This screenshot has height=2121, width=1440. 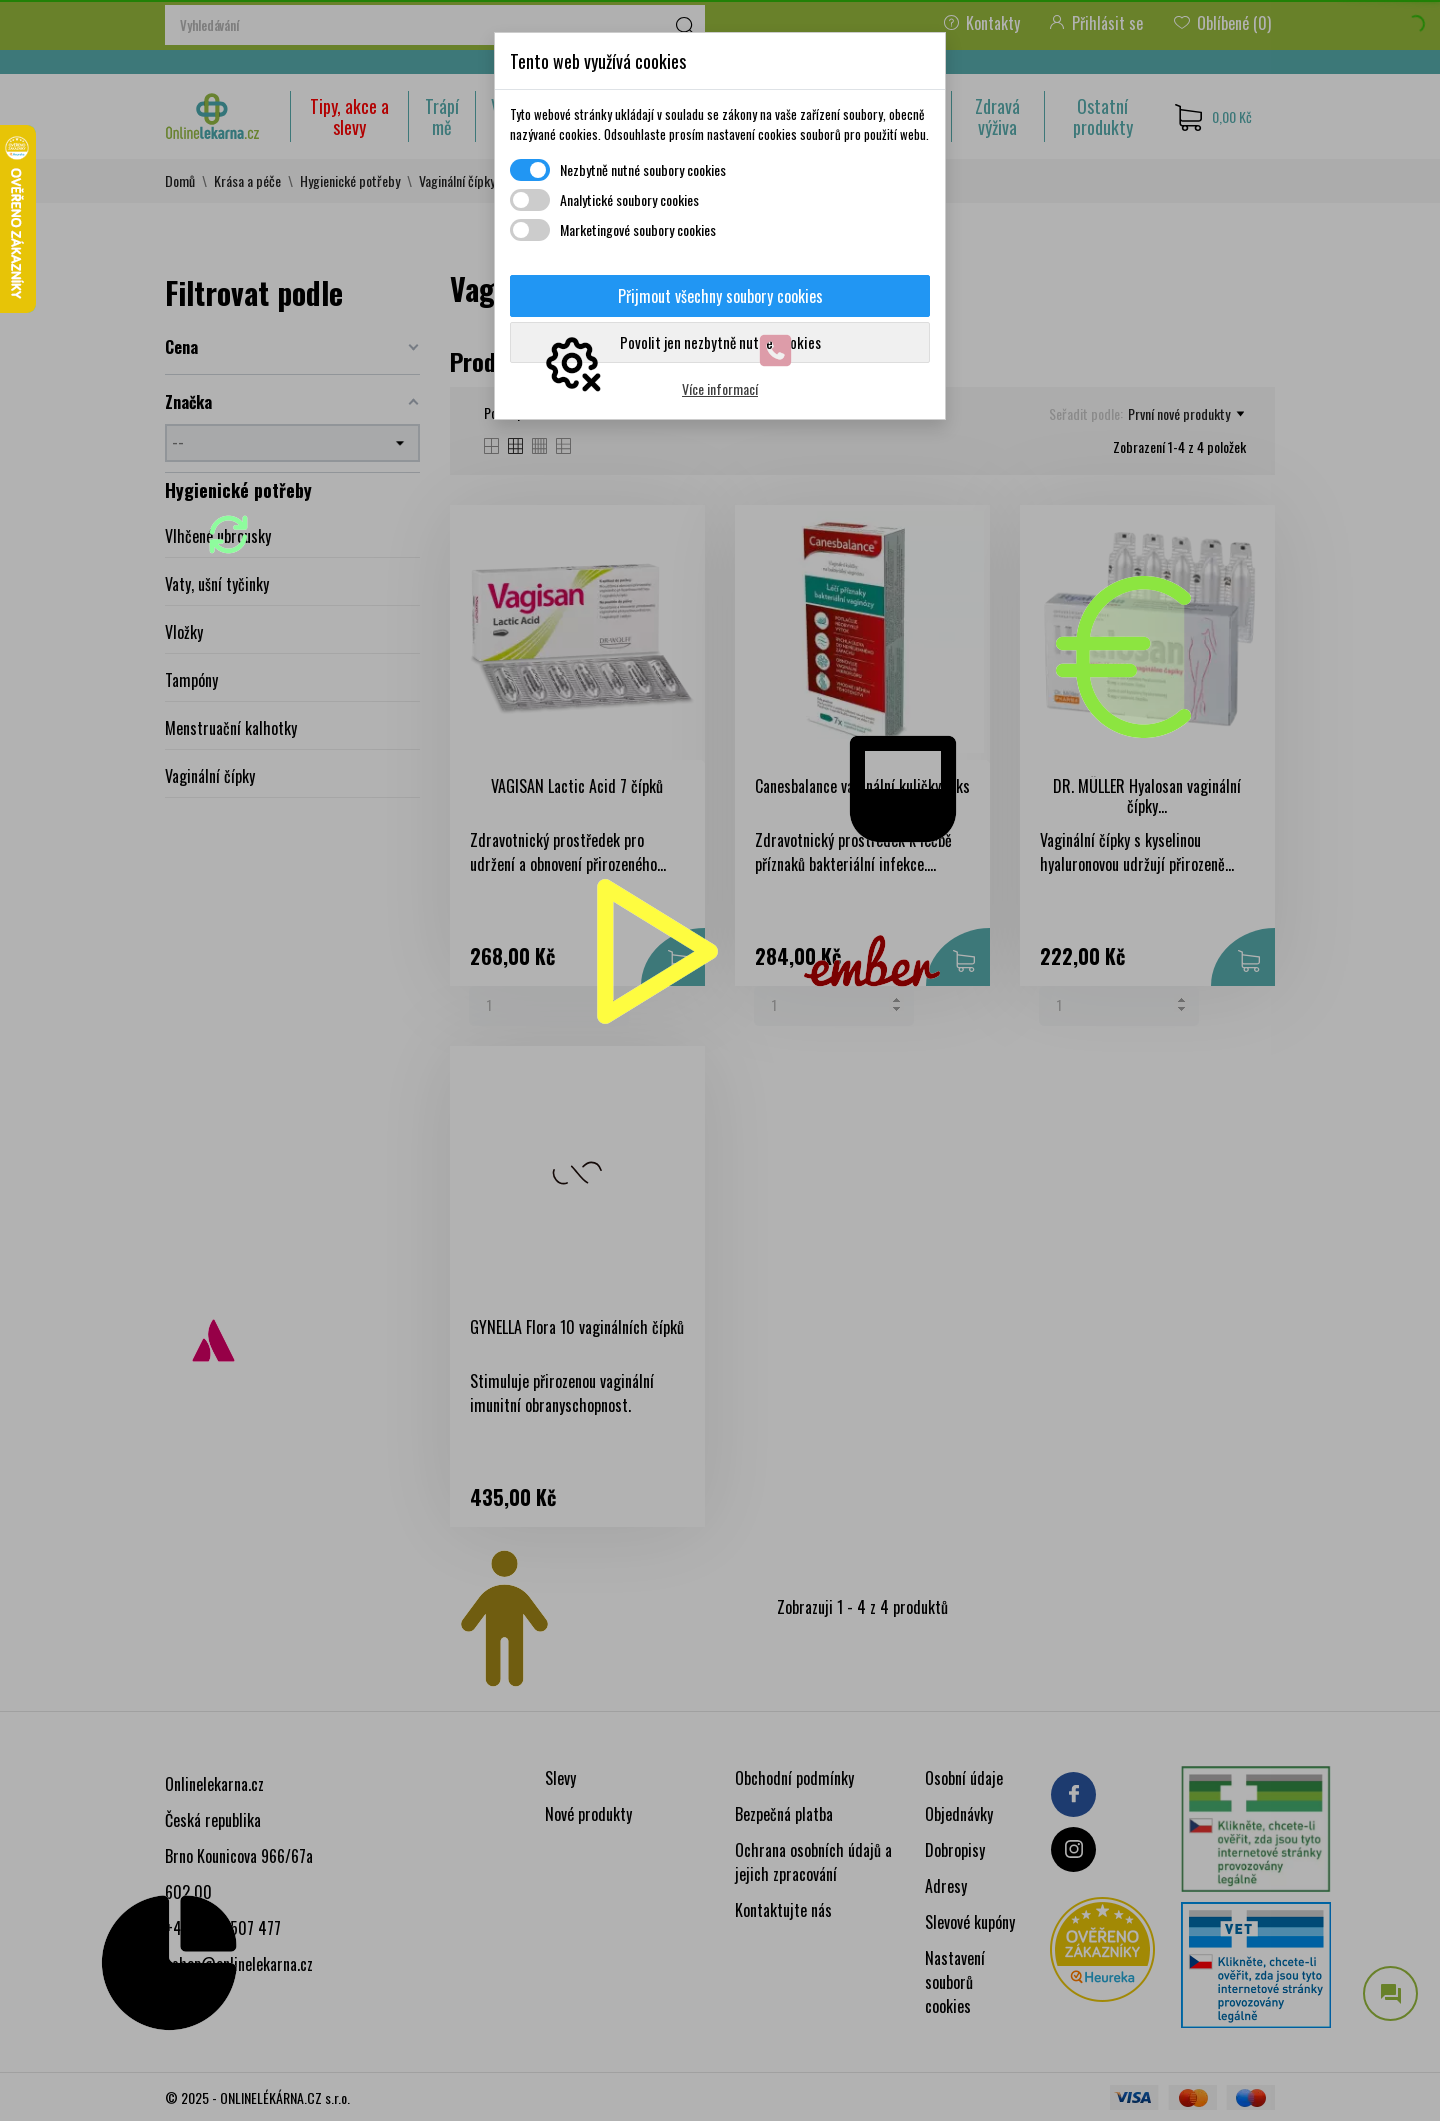 What do you see at coordinates (645, 951) in the screenshot?
I see `play media or start playback` at bounding box center [645, 951].